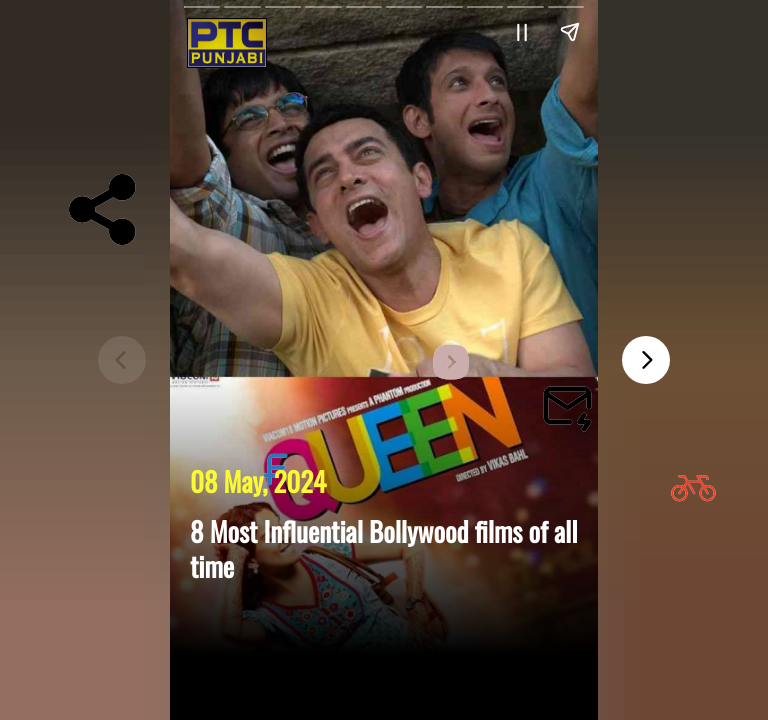  Describe the element at coordinates (693, 487) in the screenshot. I see `access bike rental or cycling options` at that location.